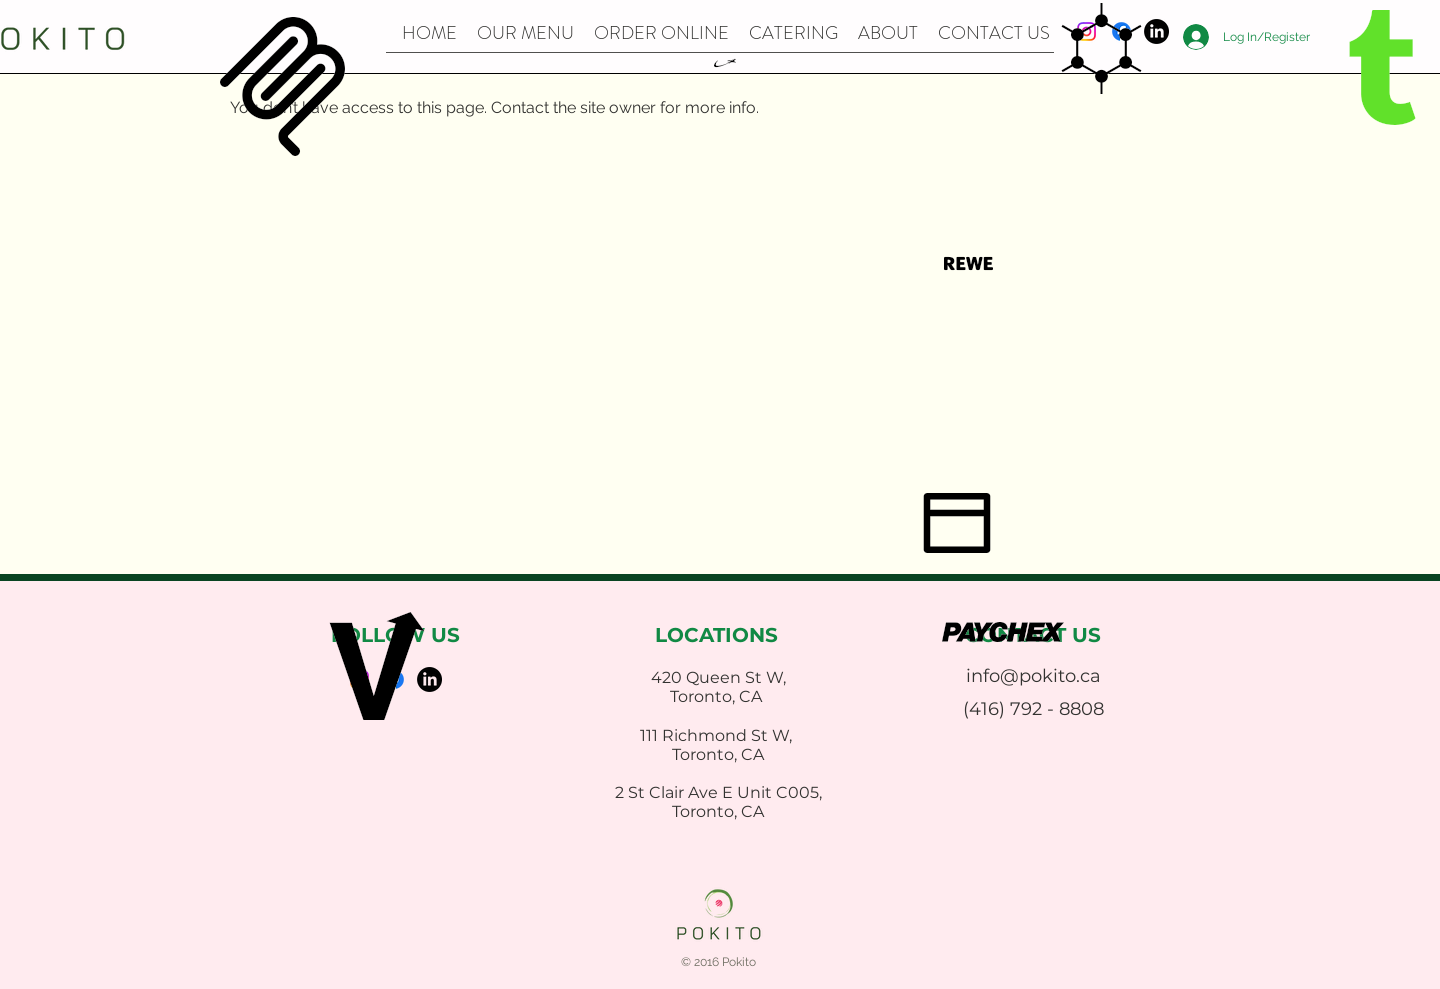  I want to click on access Paychex payroll services, so click(1003, 632).